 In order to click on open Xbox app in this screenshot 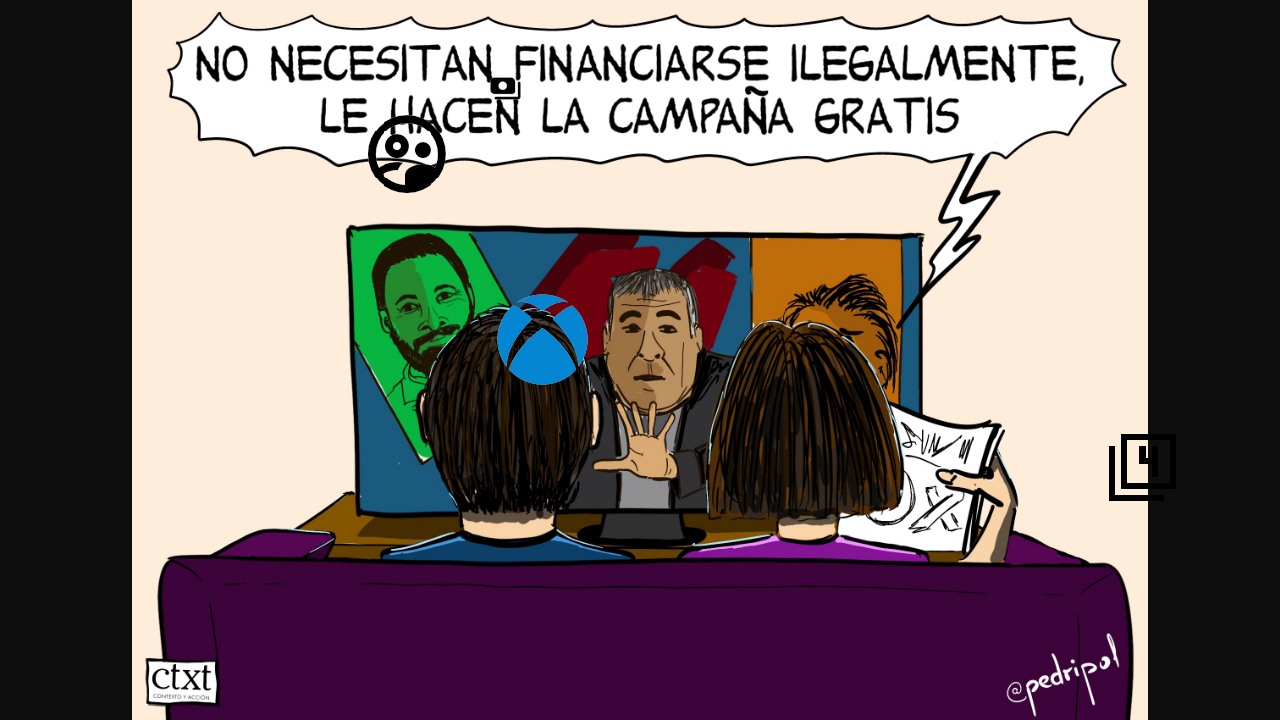, I will do `click(542, 339)`.